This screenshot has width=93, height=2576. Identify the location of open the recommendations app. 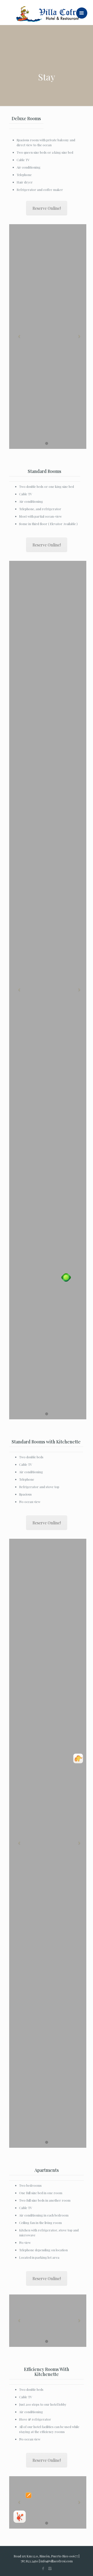
(66, 1277).